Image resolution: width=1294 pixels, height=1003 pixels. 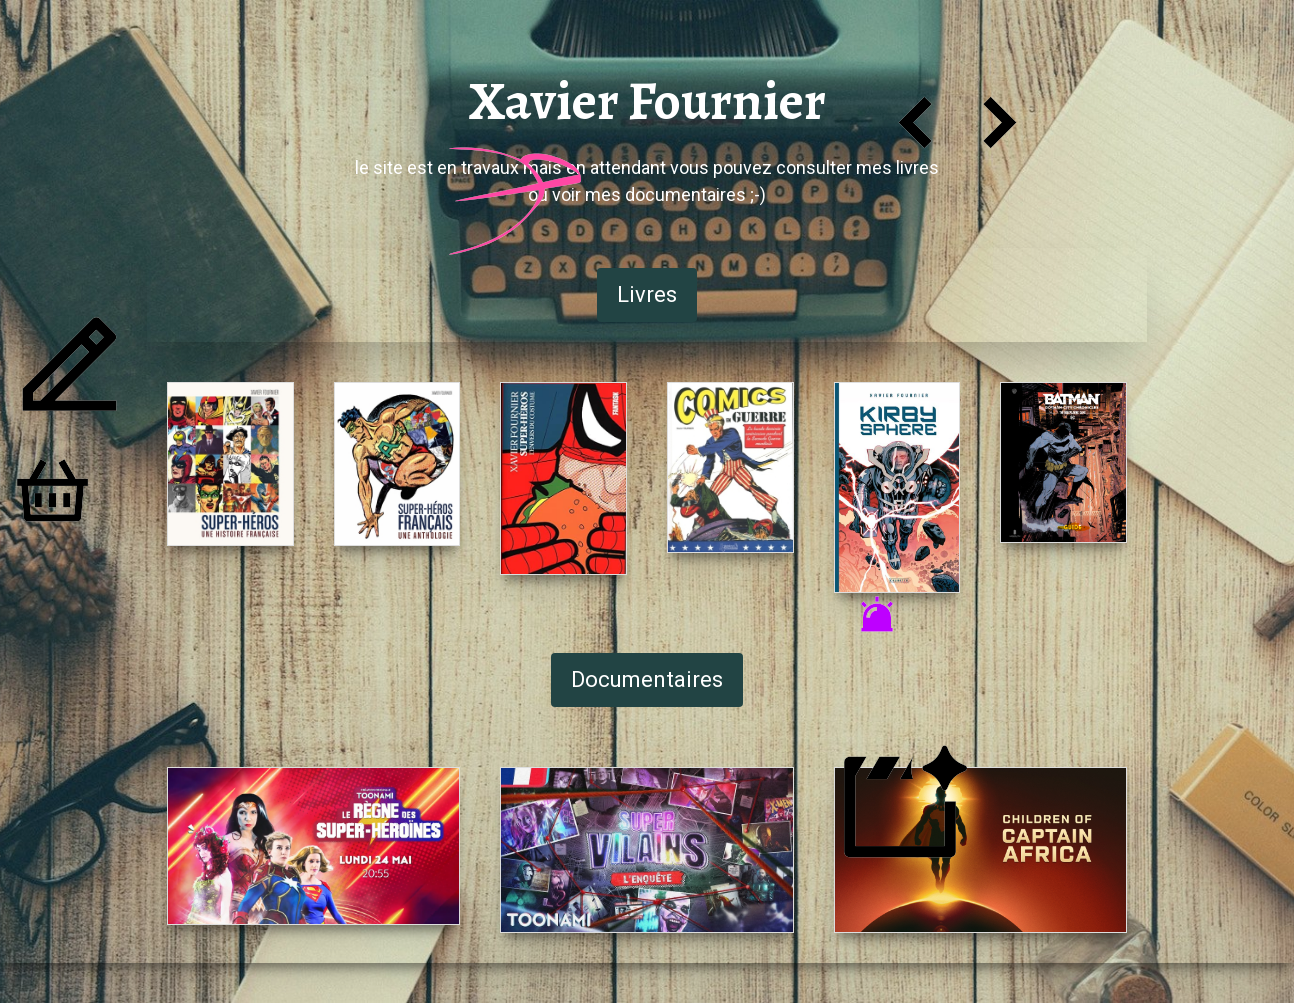 What do you see at coordinates (900, 807) in the screenshot?
I see `generate video content using AI` at bounding box center [900, 807].